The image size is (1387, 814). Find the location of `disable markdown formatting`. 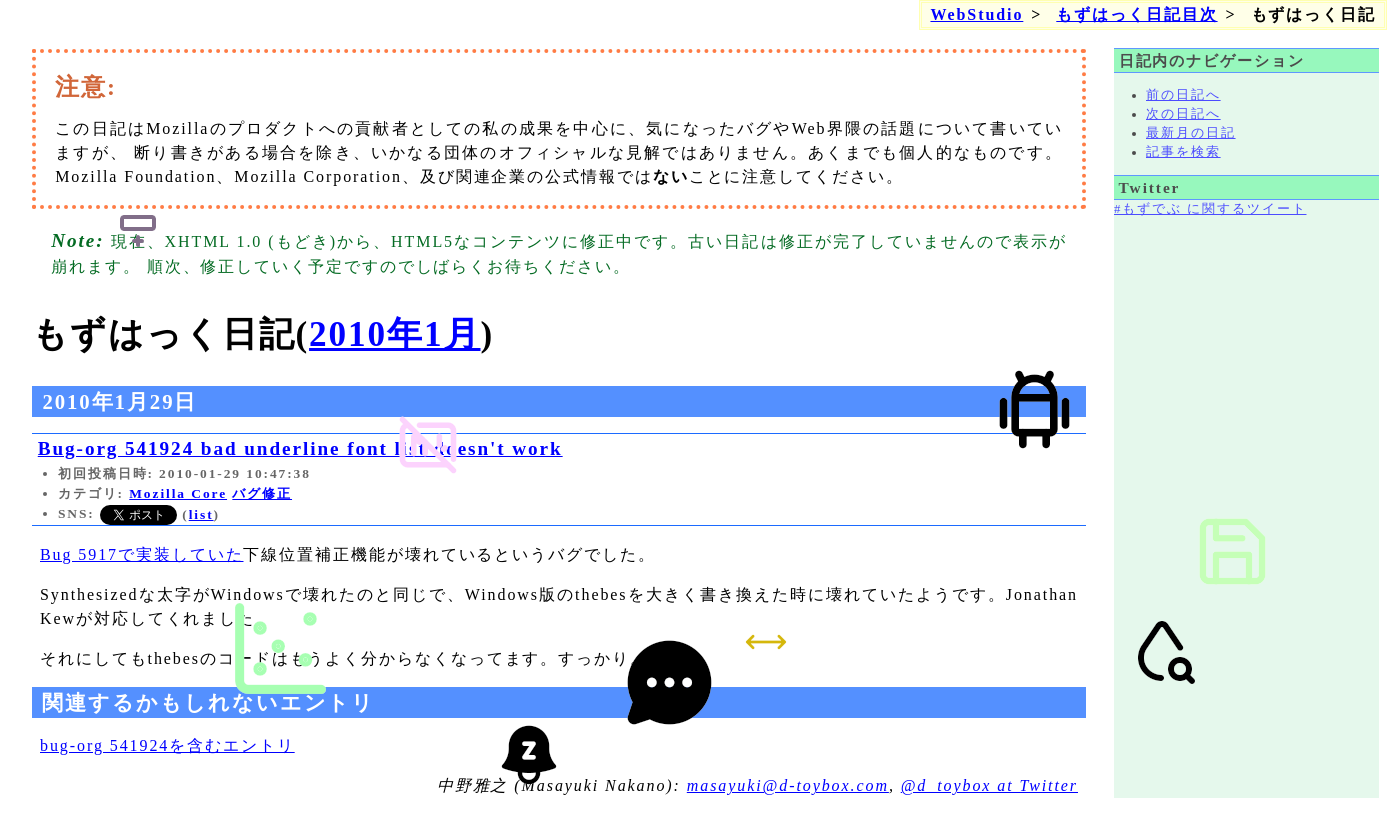

disable markdown formatting is located at coordinates (428, 445).